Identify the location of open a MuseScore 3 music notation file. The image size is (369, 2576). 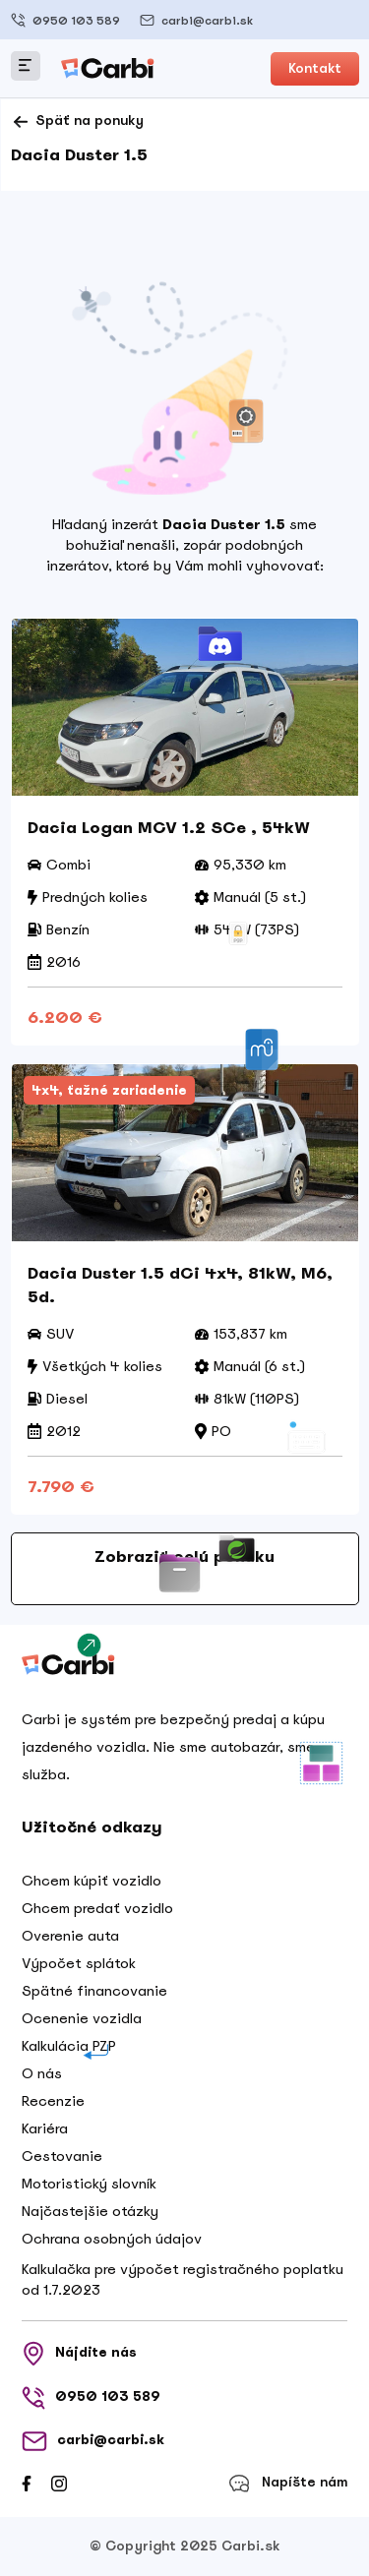
(262, 1049).